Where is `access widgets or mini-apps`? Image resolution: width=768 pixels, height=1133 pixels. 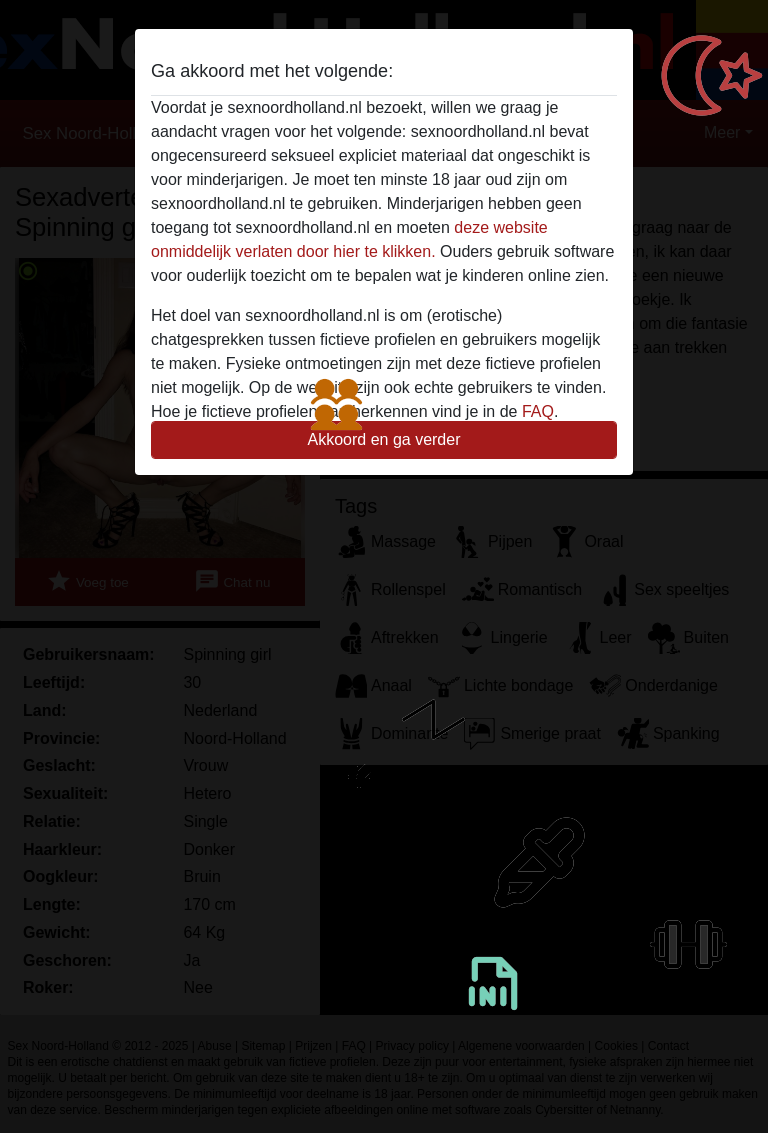 access widgets or mini-apps is located at coordinates (359, 777).